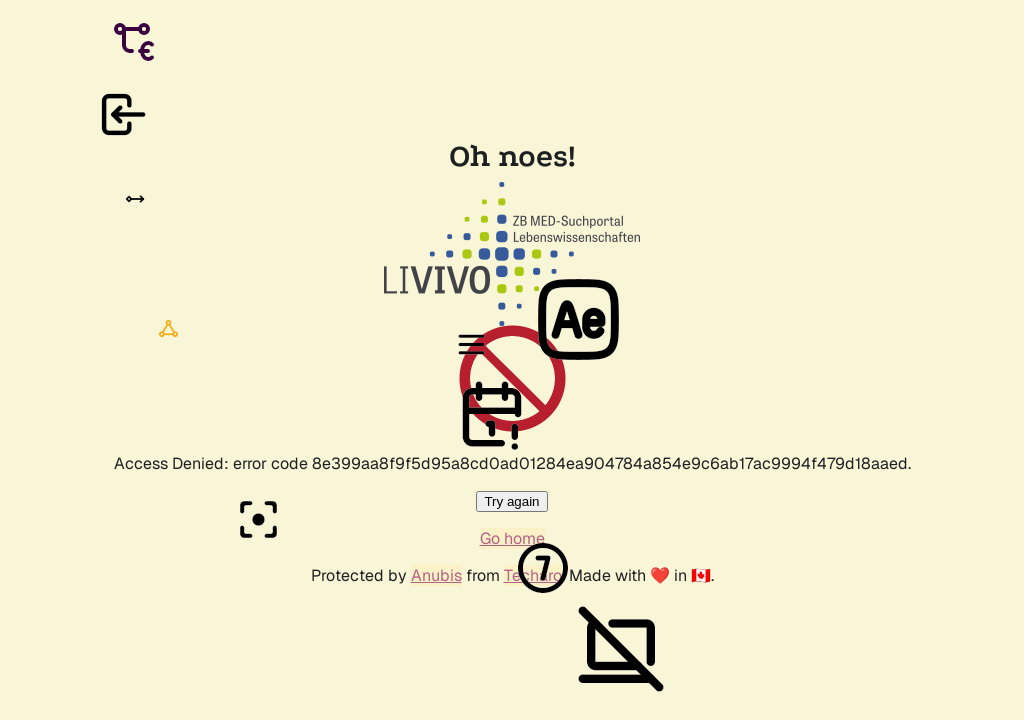 The width and height of the screenshot is (1024, 720). What do you see at coordinates (543, 568) in the screenshot?
I see `indicates step 7 in a multi-step process` at bounding box center [543, 568].